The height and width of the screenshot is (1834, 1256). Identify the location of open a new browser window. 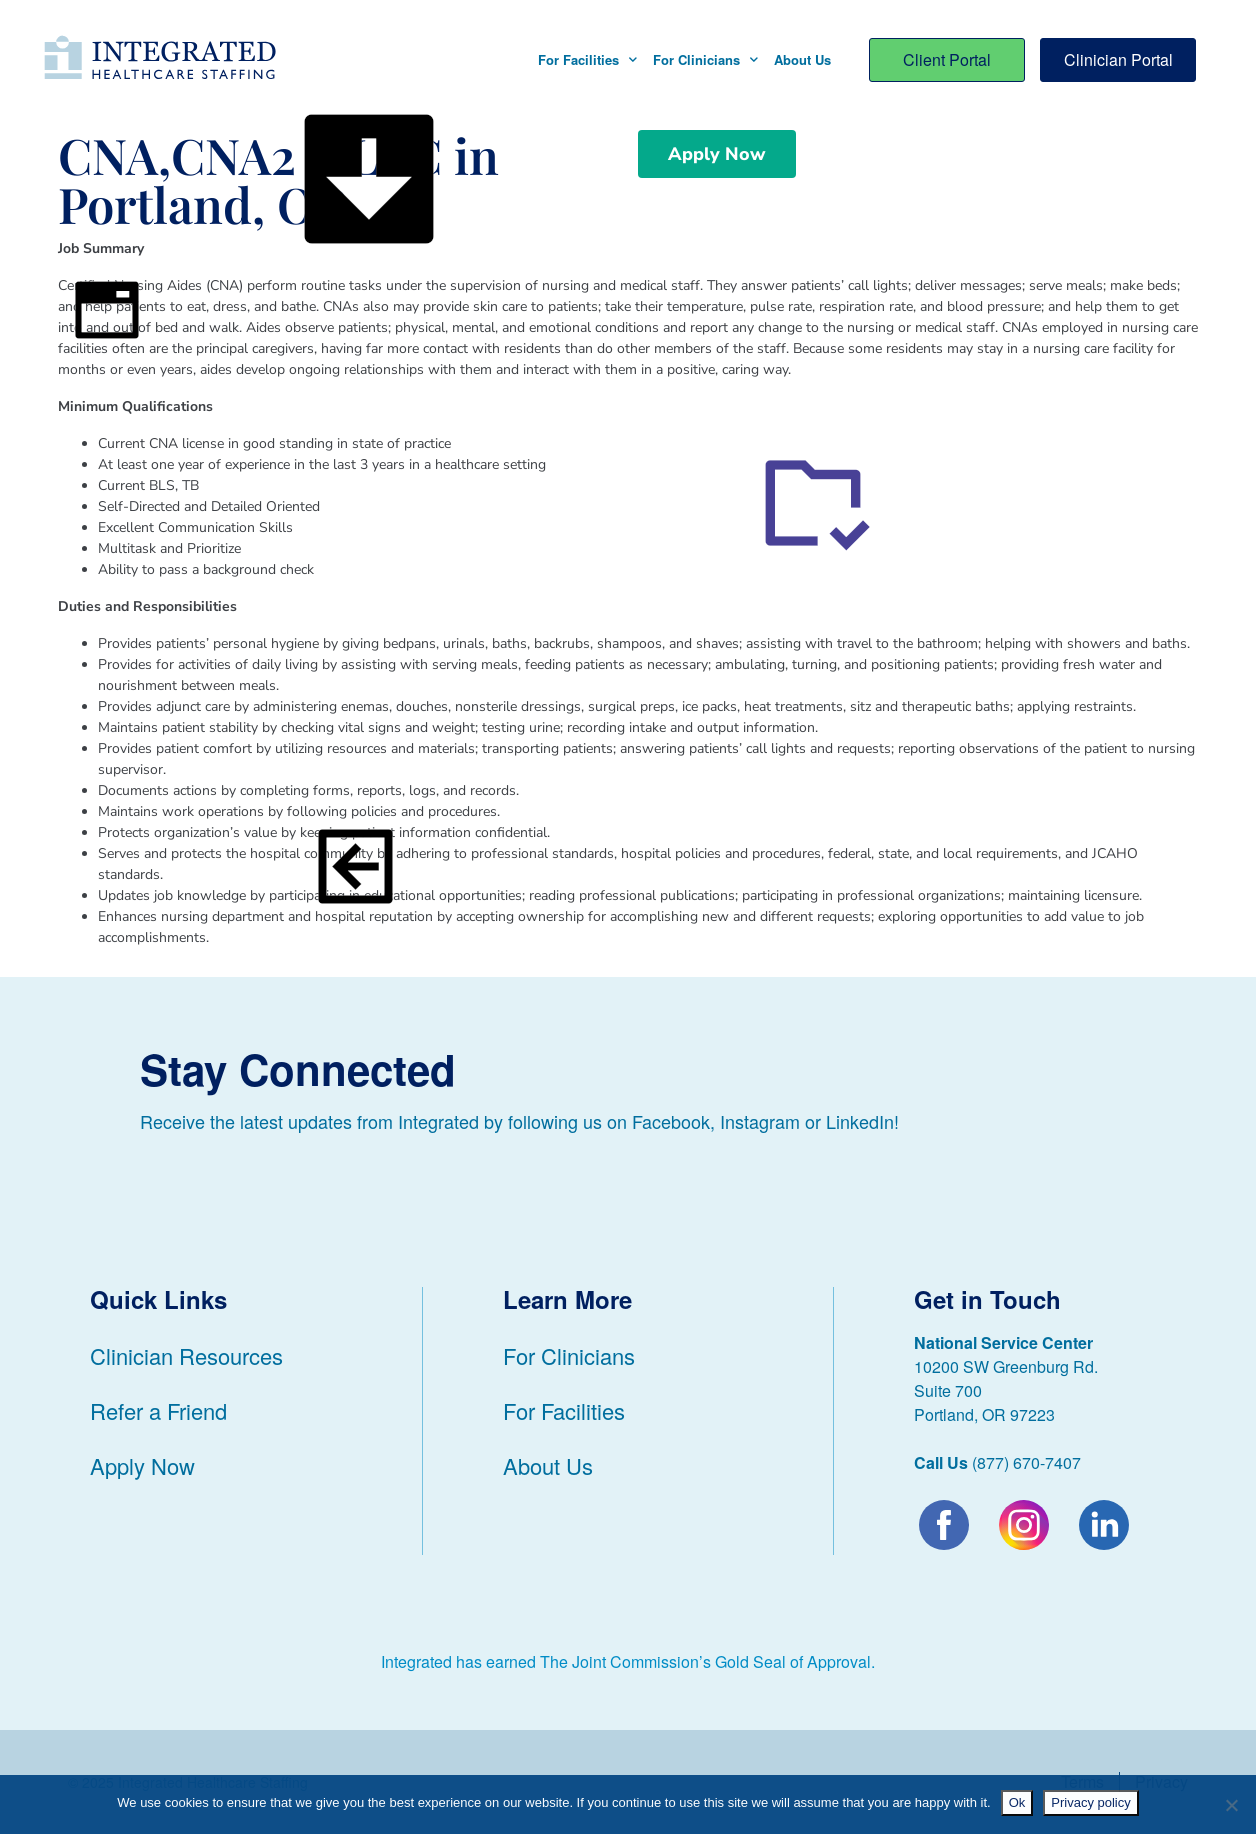
(107, 310).